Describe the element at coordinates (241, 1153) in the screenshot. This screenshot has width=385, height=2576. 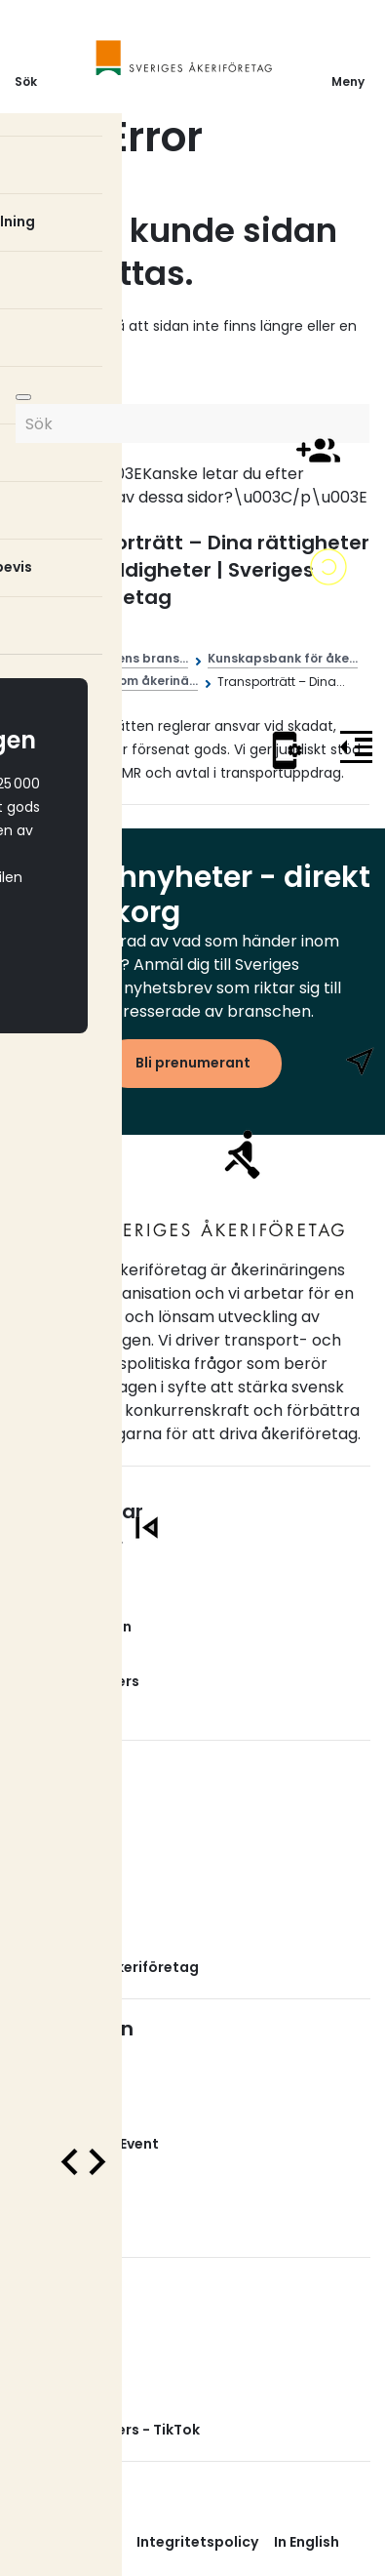
I see `access rowing or kayaking activities` at that location.